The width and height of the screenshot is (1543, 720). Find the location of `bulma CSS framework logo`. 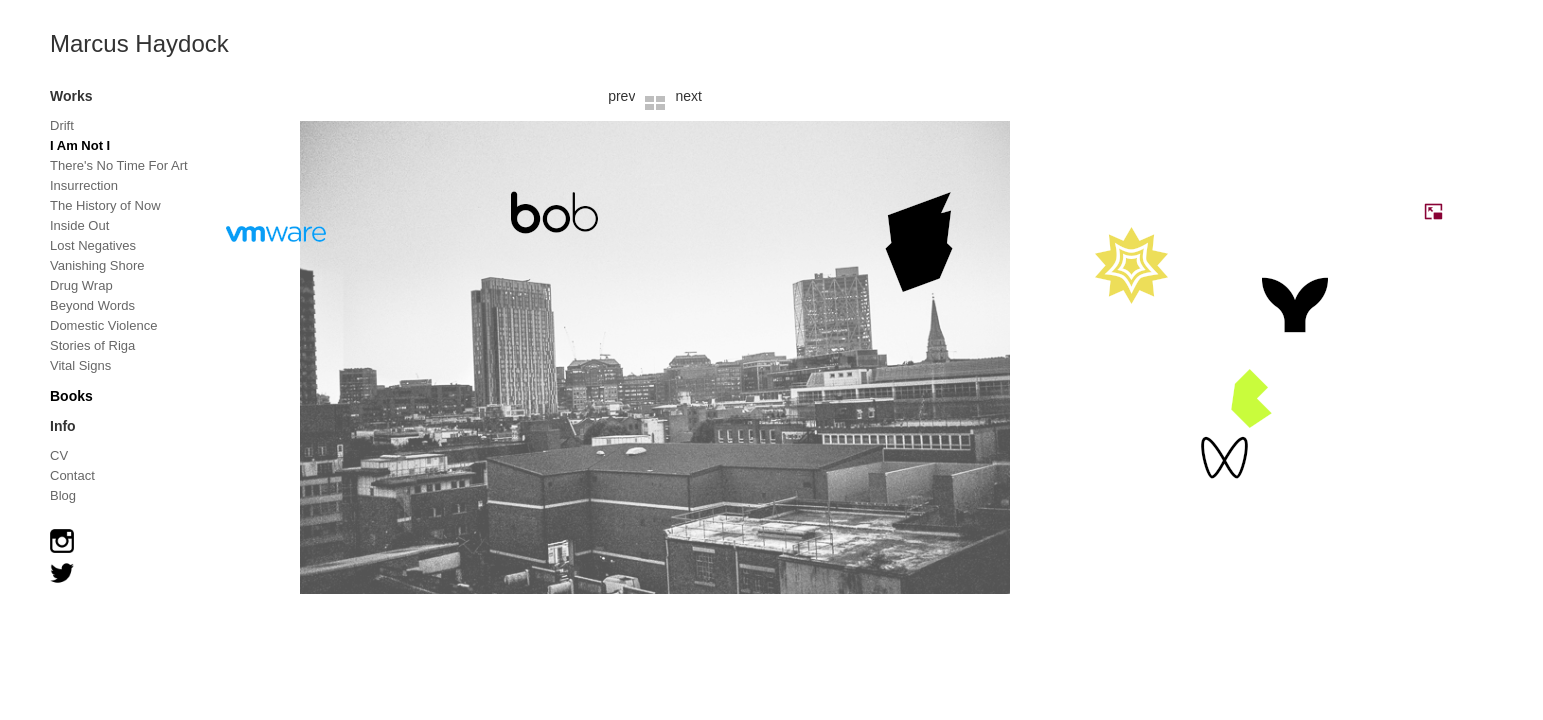

bulma CSS framework logo is located at coordinates (1251, 398).